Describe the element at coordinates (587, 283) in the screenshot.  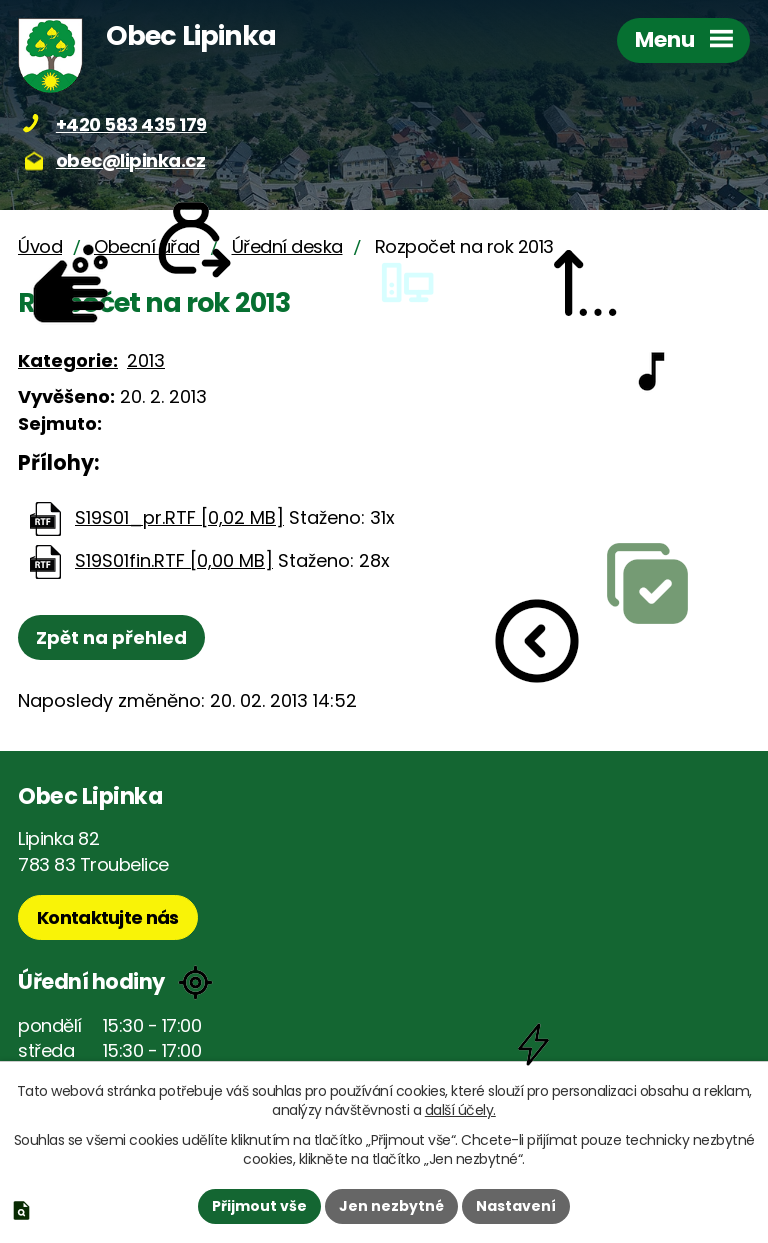
I see `represents the y-axis in a chart or graph` at that location.